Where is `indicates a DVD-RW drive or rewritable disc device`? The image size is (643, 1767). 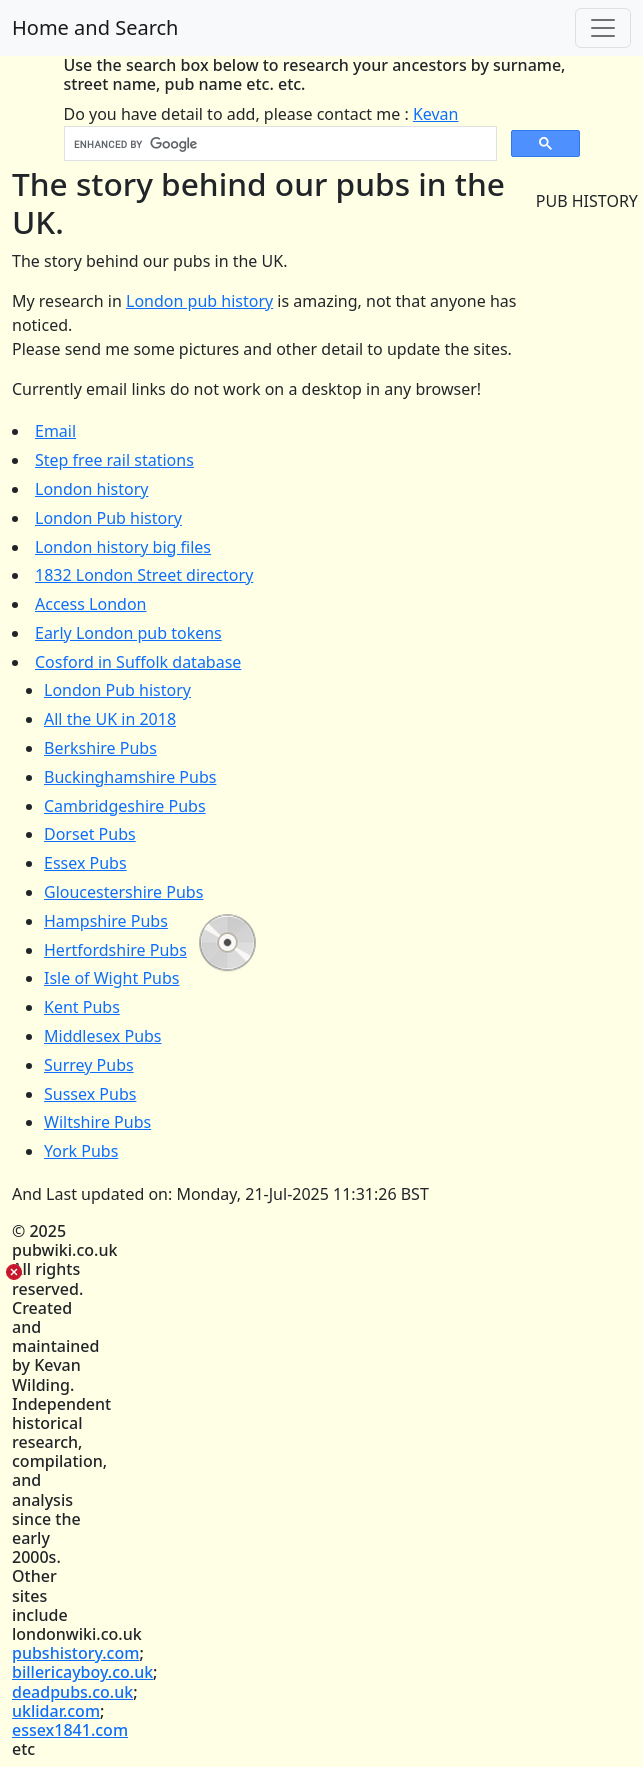
indicates a DVD-RW drive or rewritable disc device is located at coordinates (227, 942).